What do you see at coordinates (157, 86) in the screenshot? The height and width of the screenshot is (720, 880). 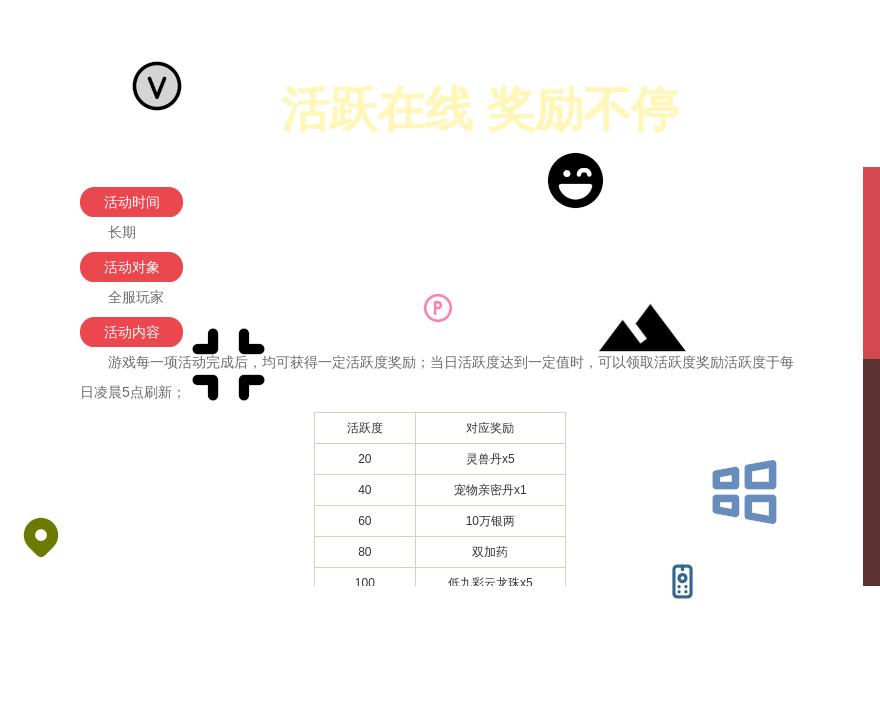 I see `indicates an item or option labeled "V"` at bounding box center [157, 86].